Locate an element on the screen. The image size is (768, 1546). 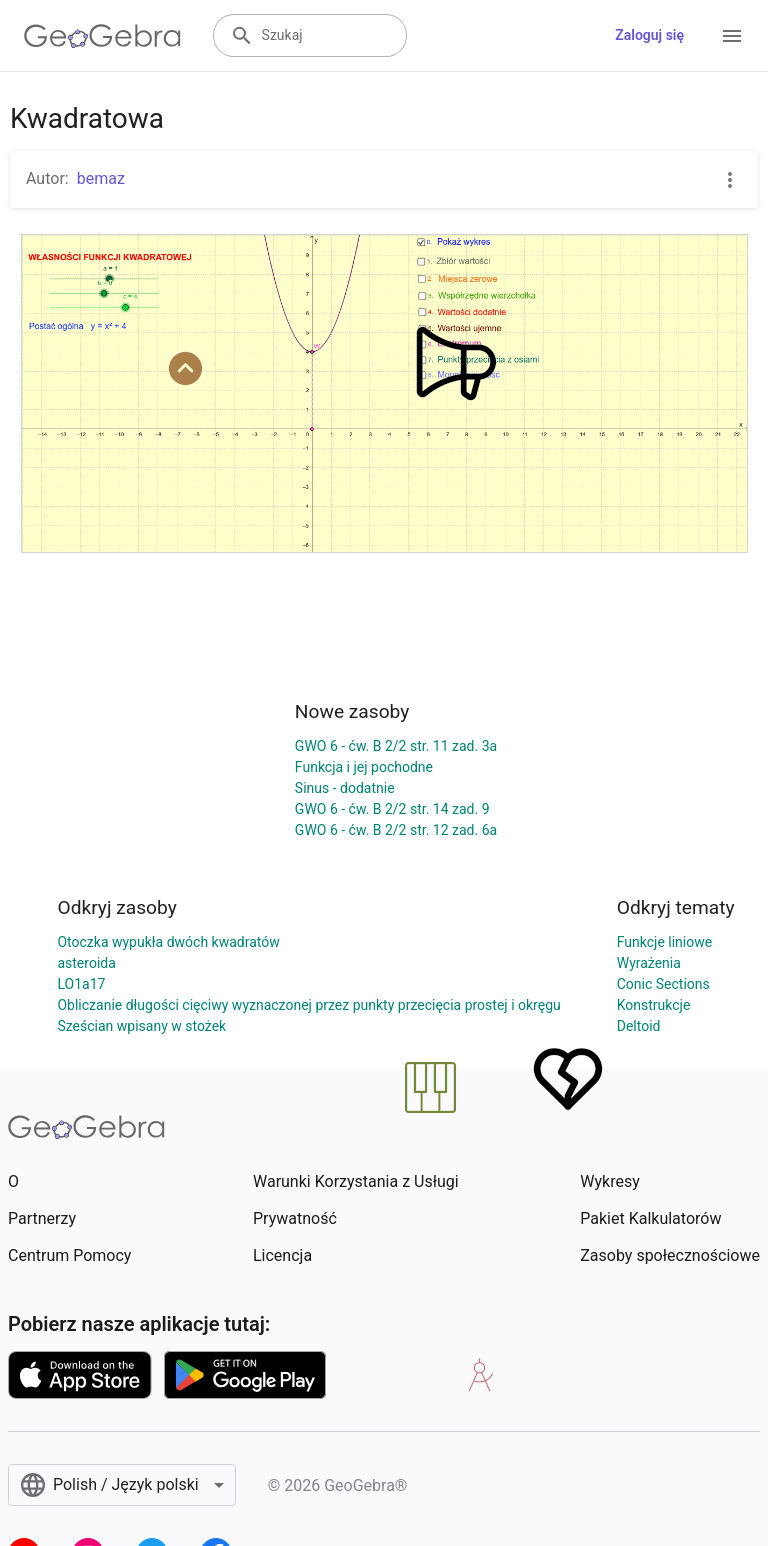
scroll to top of page is located at coordinates (185, 368).